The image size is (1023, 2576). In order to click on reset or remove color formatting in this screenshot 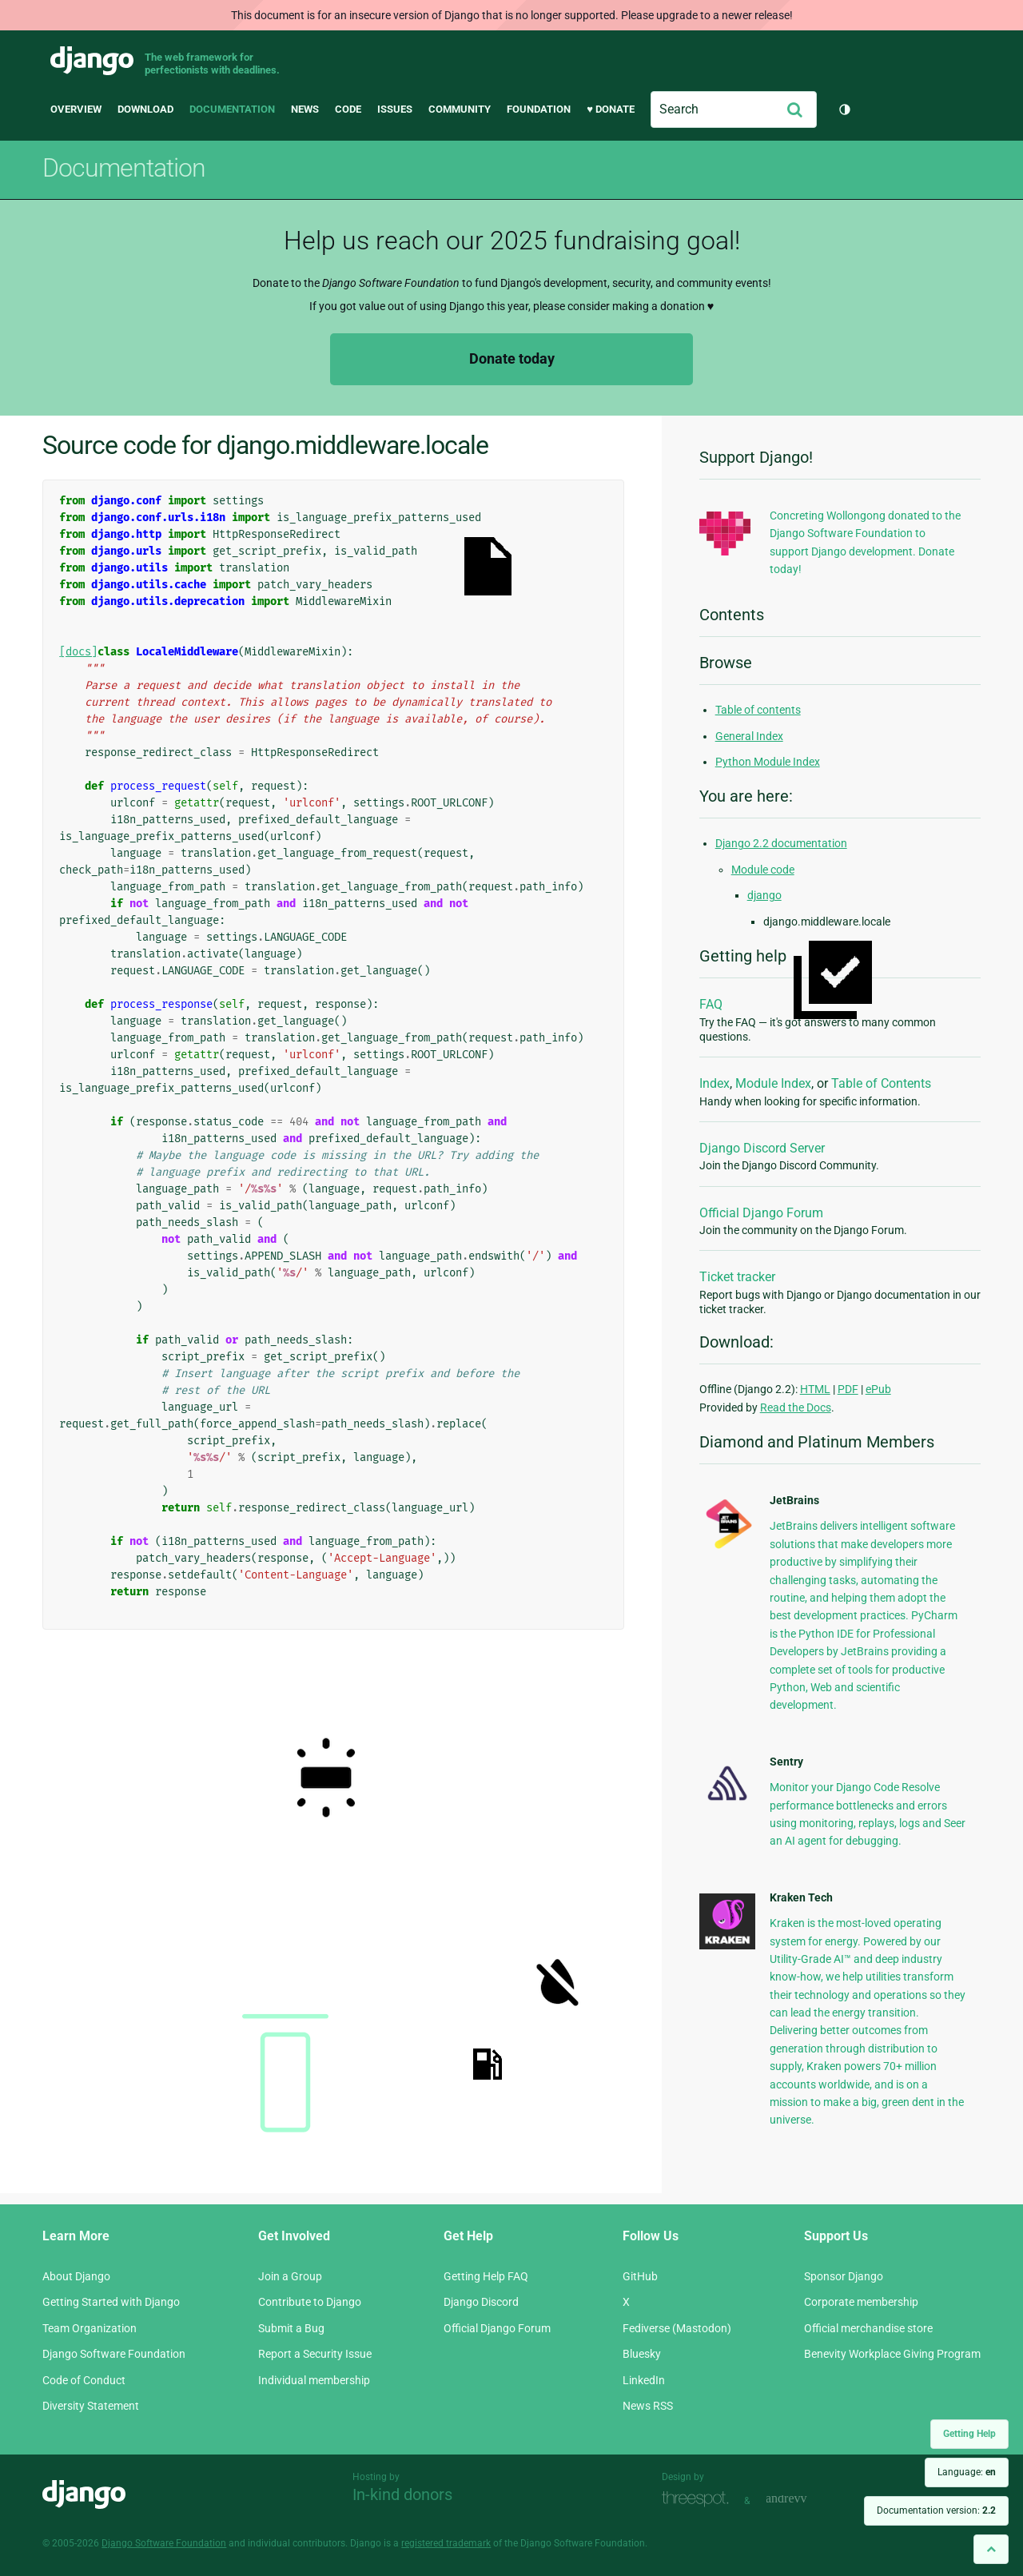, I will do `click(557, 1981)`.